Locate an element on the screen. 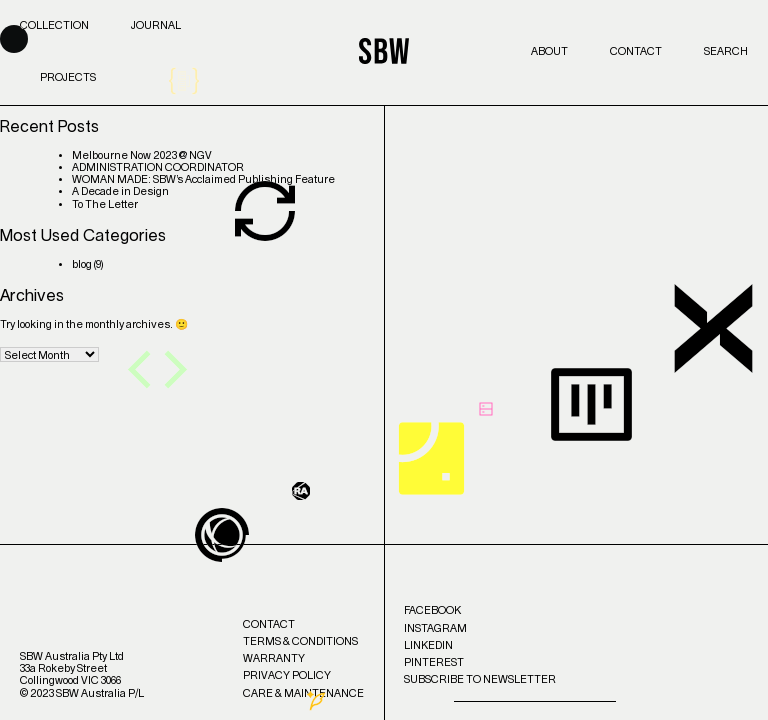 The height and width of the screenshot is (720, 768). repeat or loop content continuously is located at coordinates (265, 211).